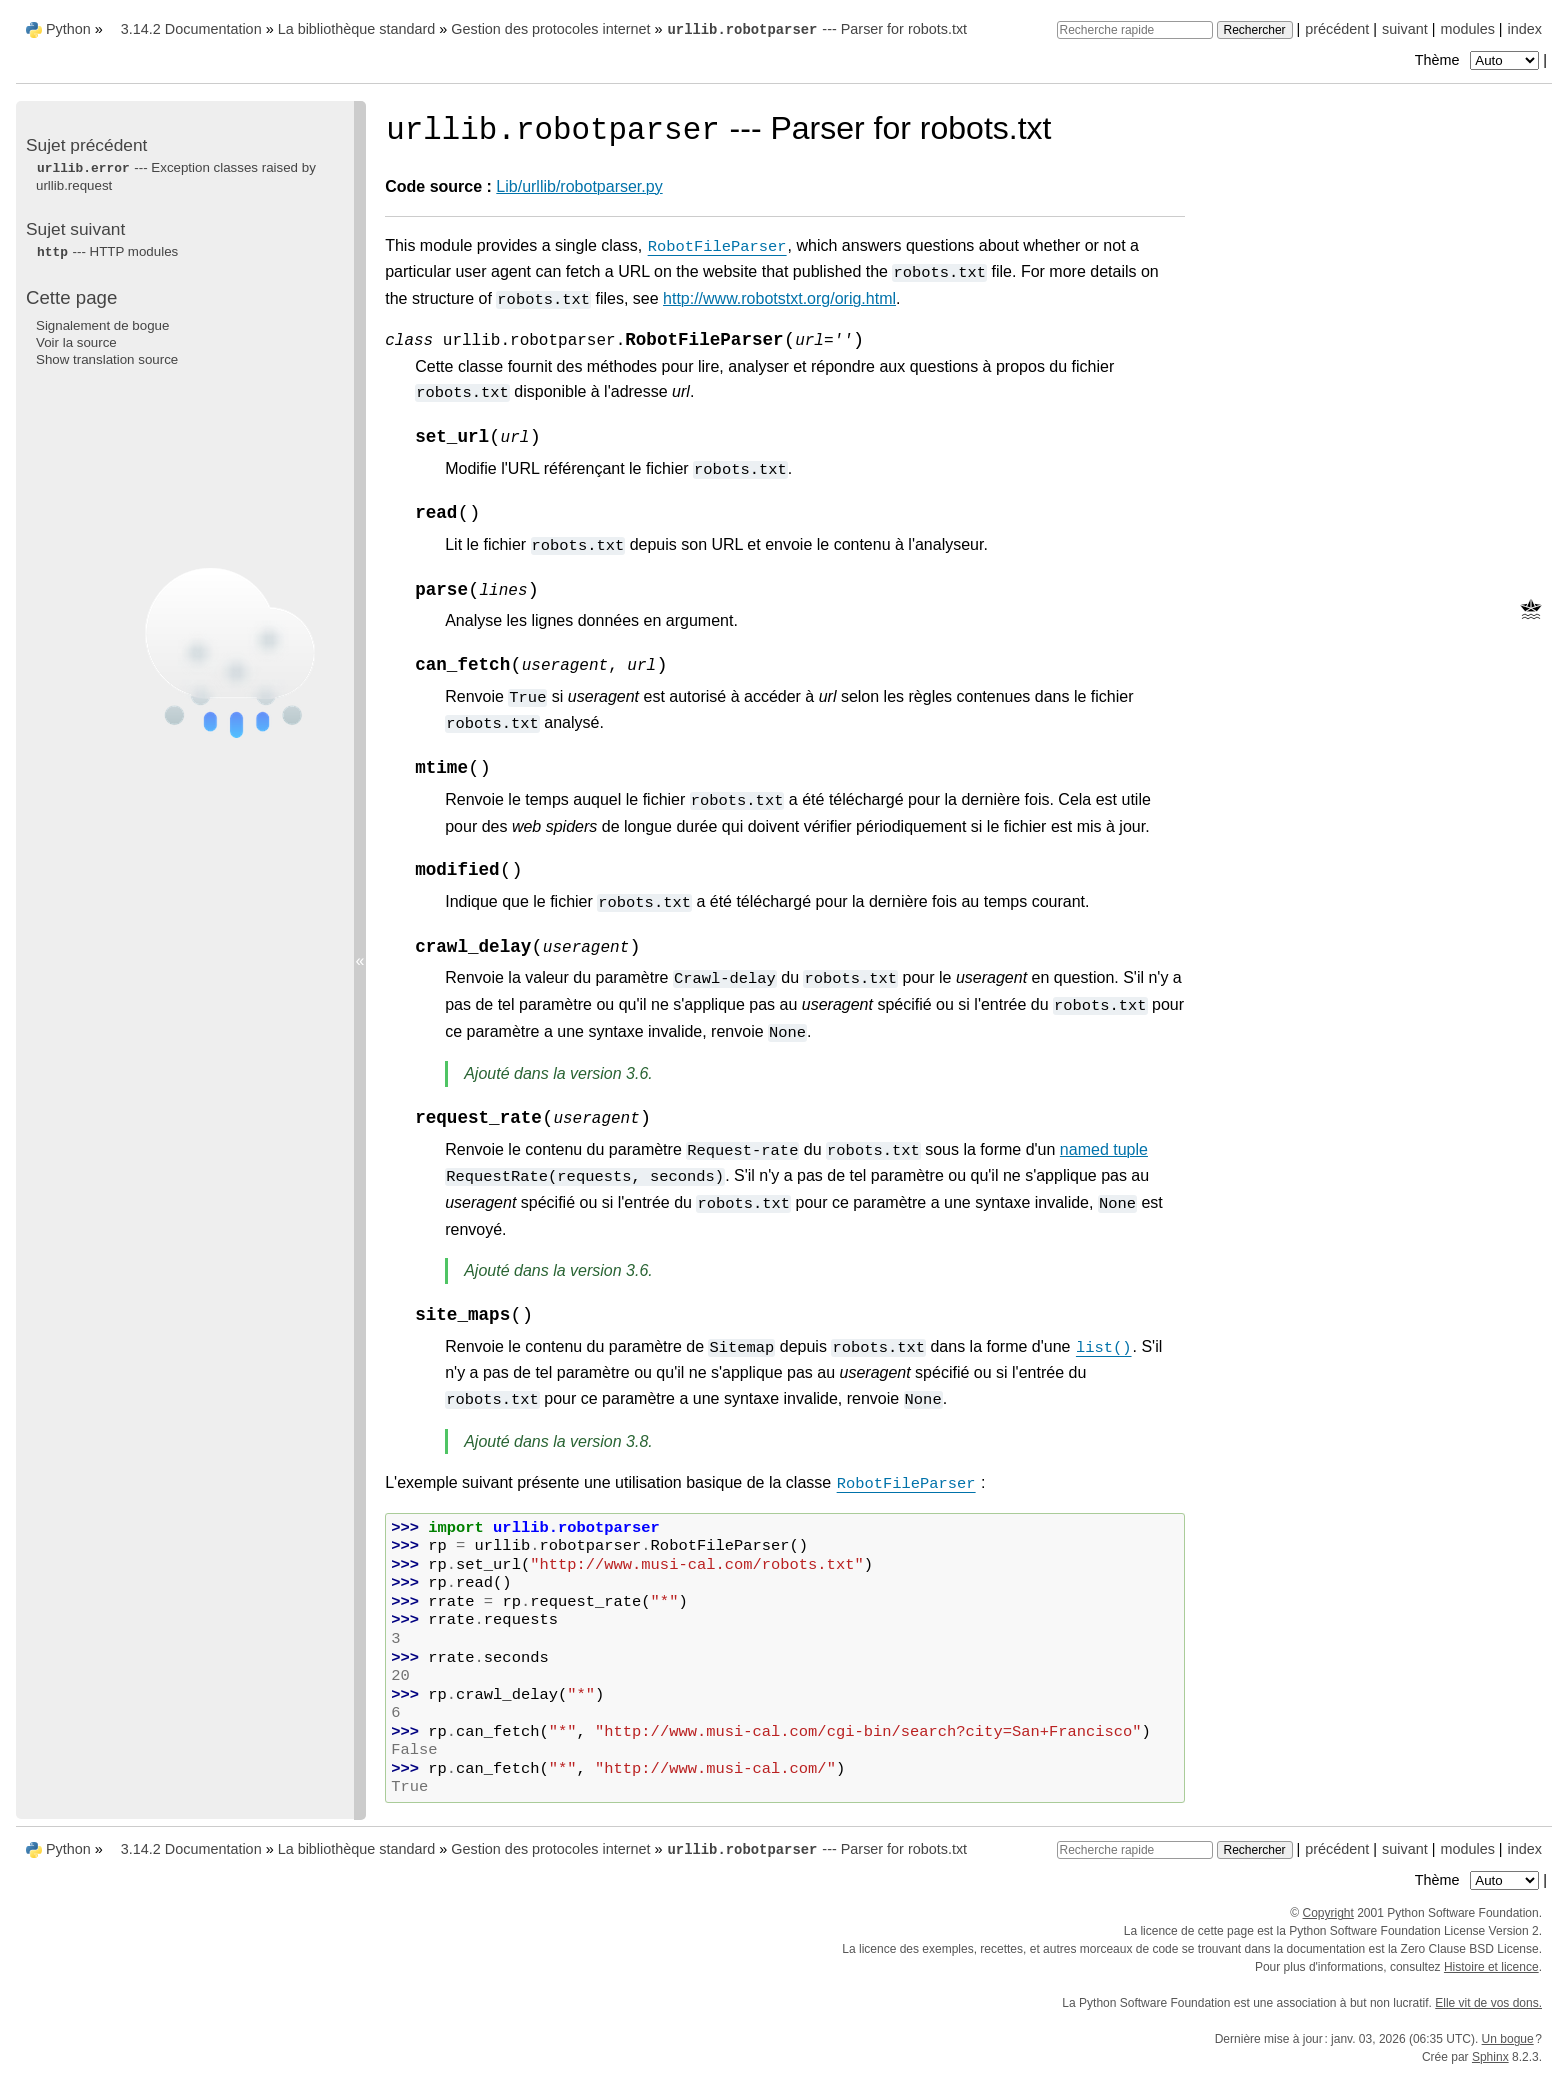 The height and width of the screenshot is (2075, 1568). I want to click on send a message or note, so click(1531, 609).